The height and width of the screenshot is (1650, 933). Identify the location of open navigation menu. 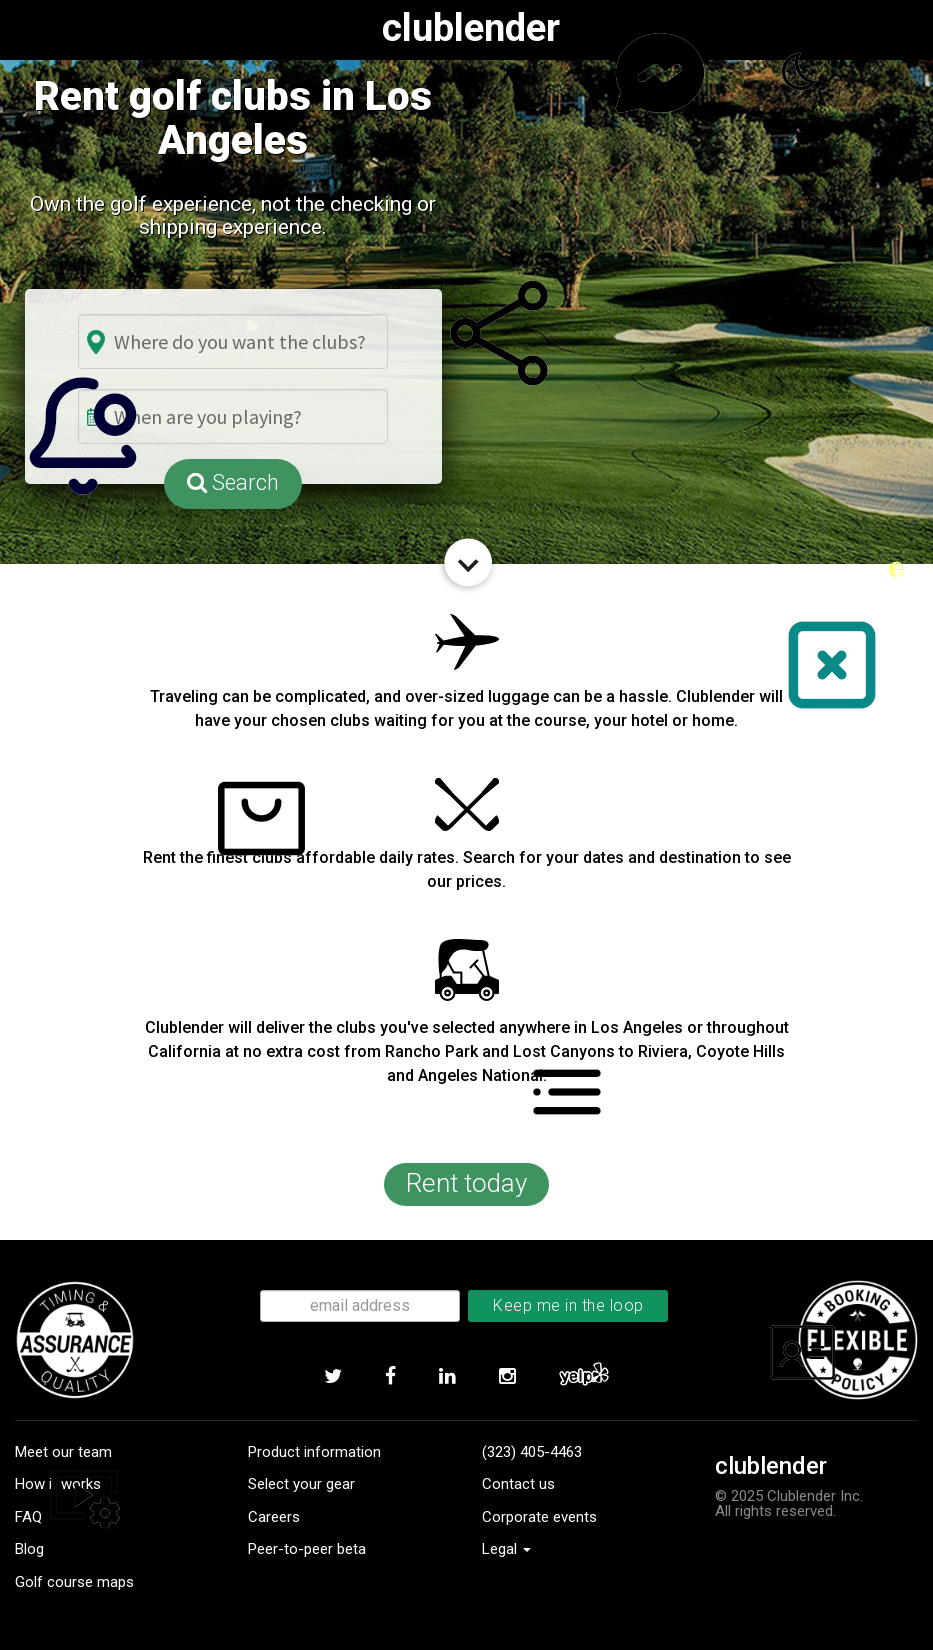
(567, 1092).